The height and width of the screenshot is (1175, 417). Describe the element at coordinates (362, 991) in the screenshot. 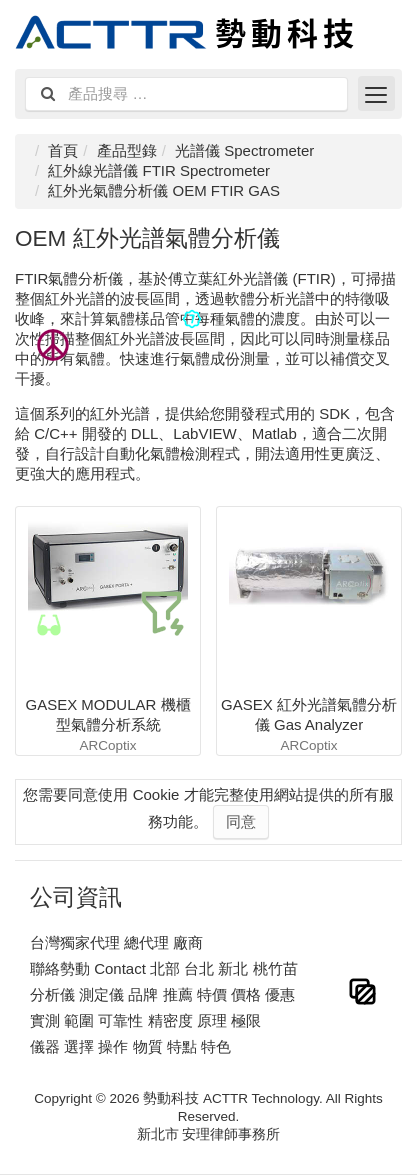

I see `select multiple items or objects` at that location.